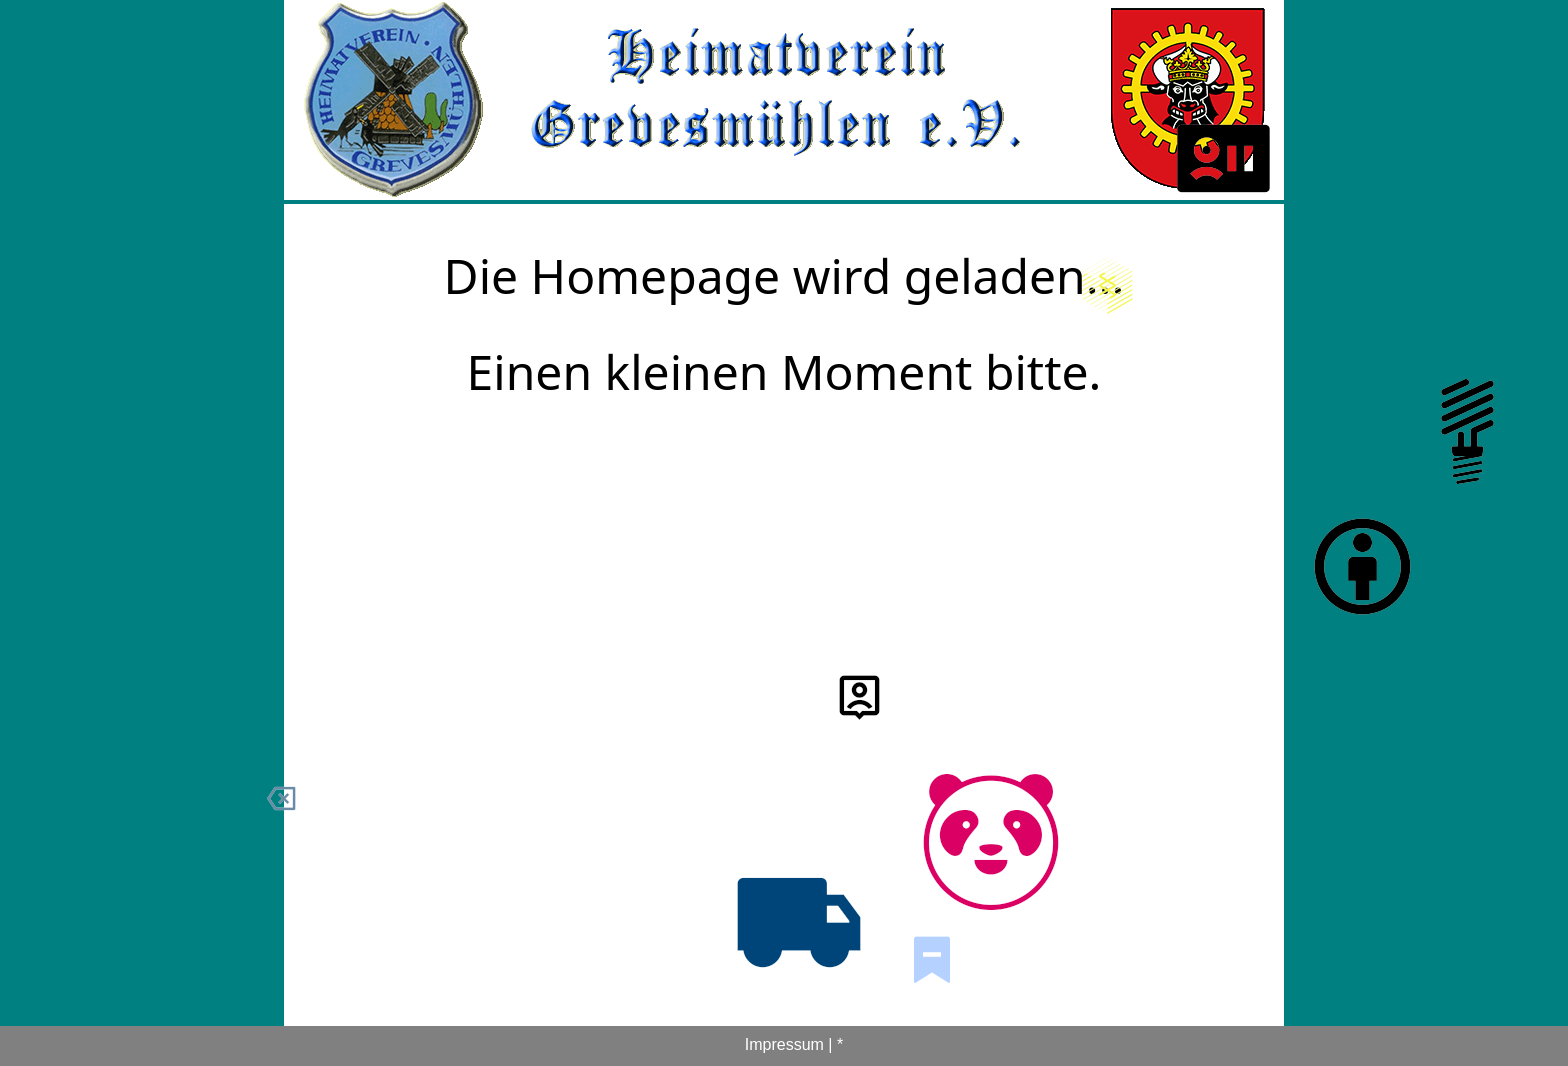 This screenshot has width=1568, height=1066. What do you see at coordinates (932, 959) in the screenshot?
I see `remove from saved bookmarks` at bounding box center [932, 959].